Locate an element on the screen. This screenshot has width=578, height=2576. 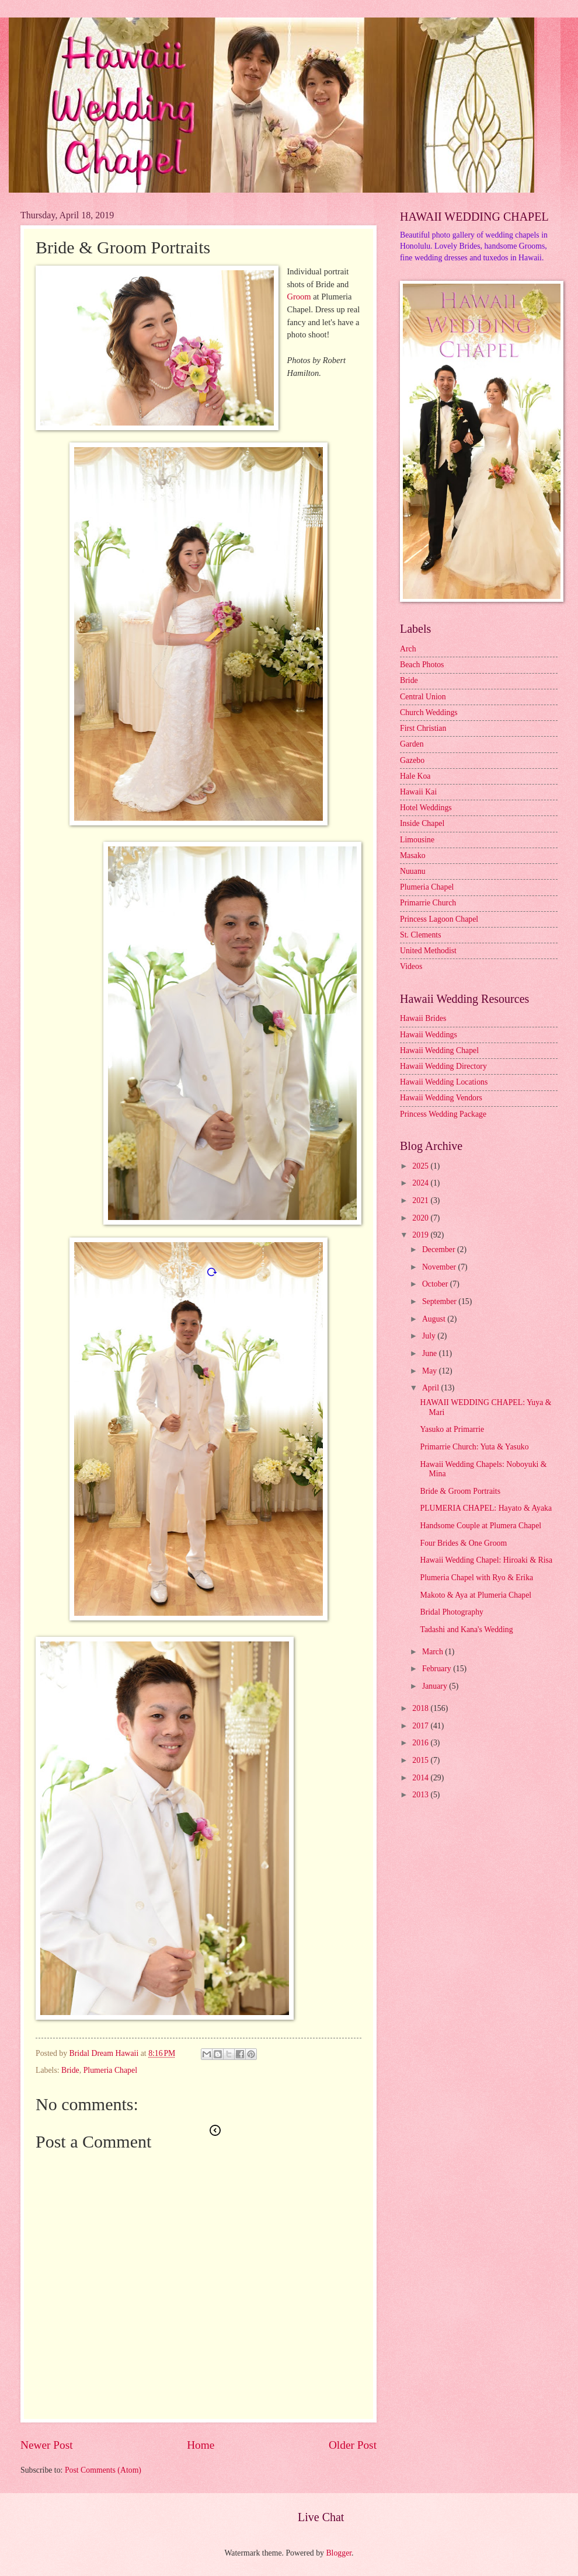
go back to the previous screen is located at coordinates (215, 2130).